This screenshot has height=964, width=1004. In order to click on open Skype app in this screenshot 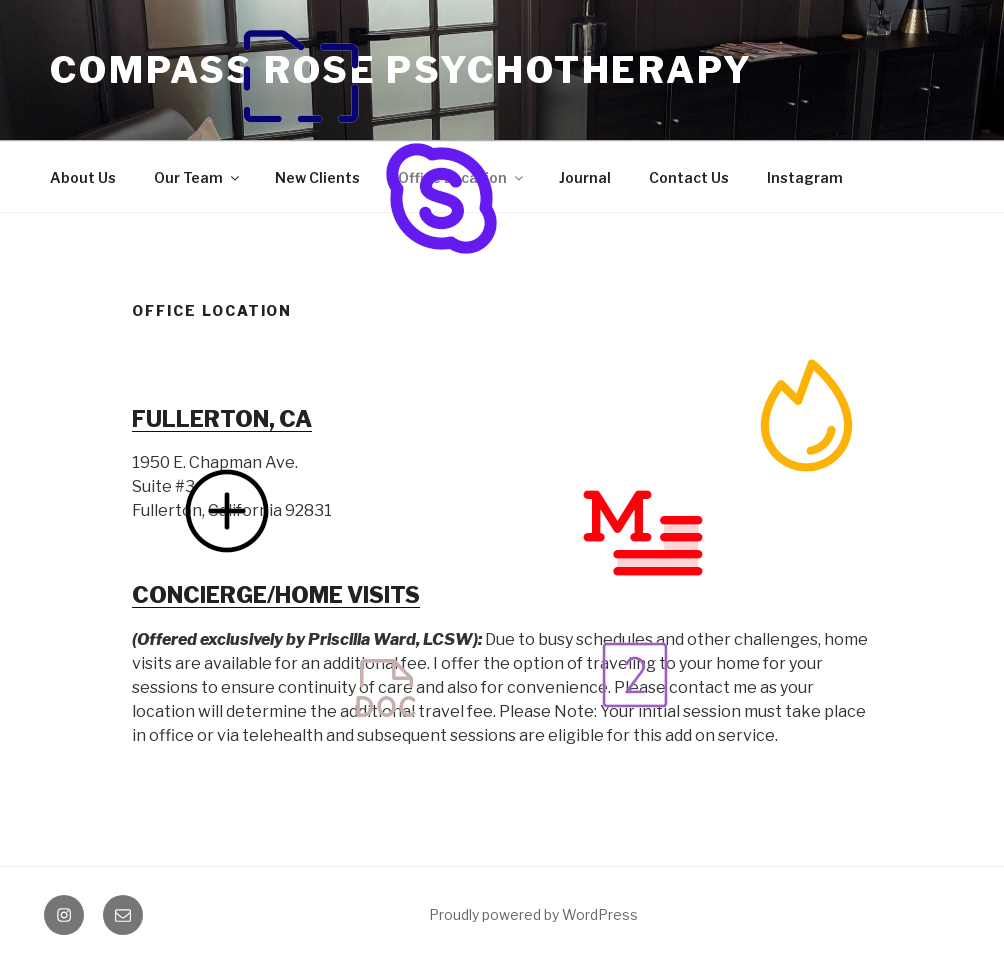, I will do `click(441, 198)`.